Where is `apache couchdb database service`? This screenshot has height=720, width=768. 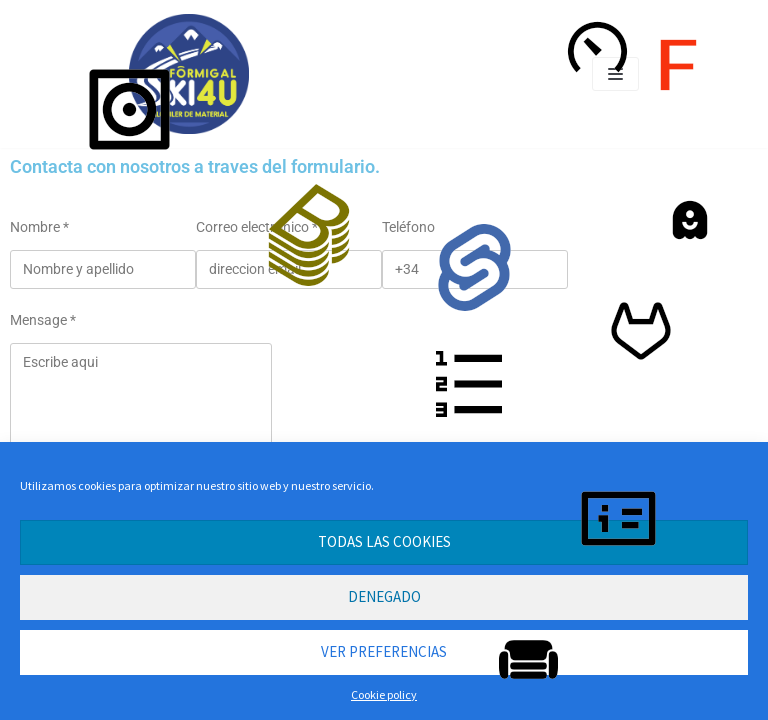
apache couchdb database service is located at coordinates (528, 659).